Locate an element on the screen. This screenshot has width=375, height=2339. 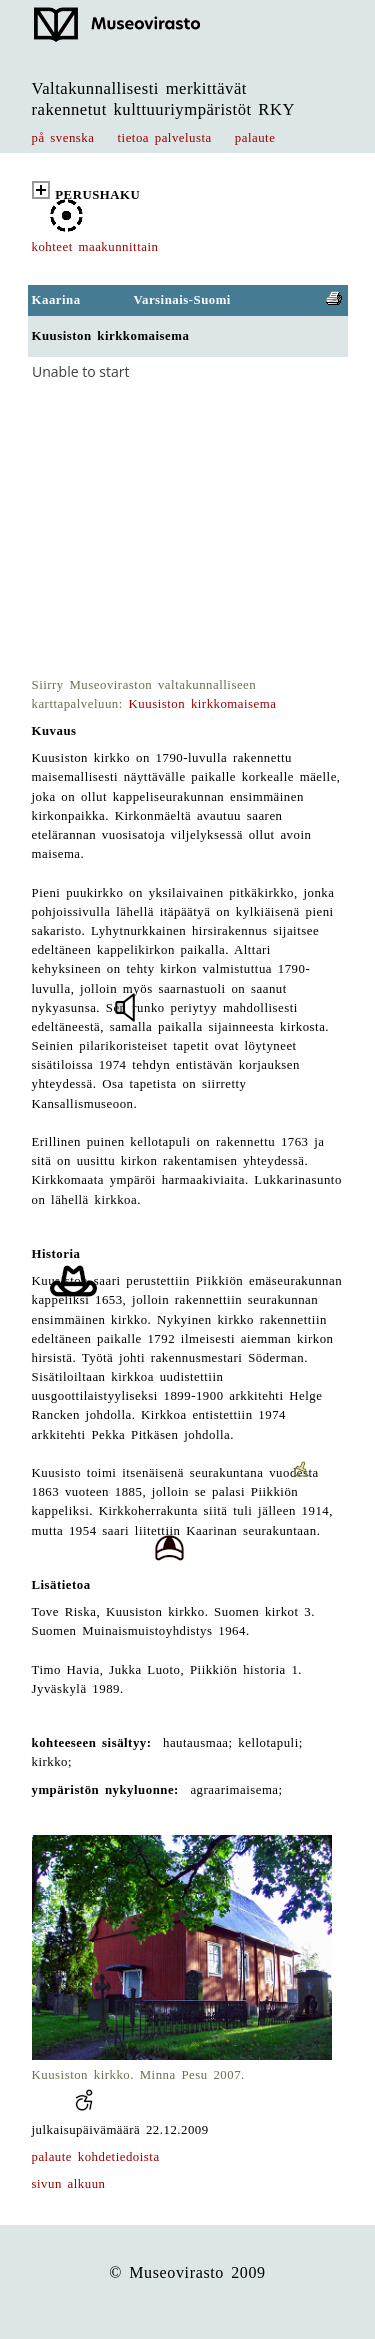
select cowboy hat avatar or profile icon is located at coordinates (73, 1282).